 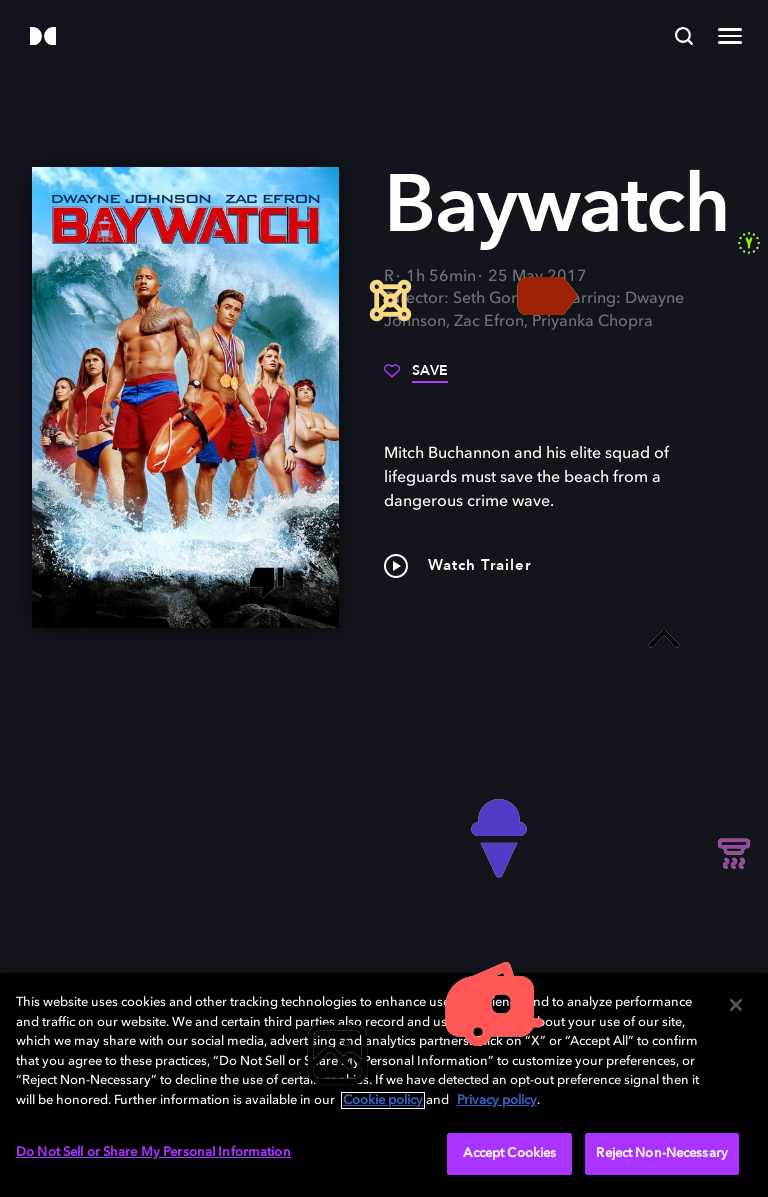 What do you see at coordinates (734, 853) in the screenshot?
I see `smoke detector alert or status indicator` at bounding box center [734, 853].